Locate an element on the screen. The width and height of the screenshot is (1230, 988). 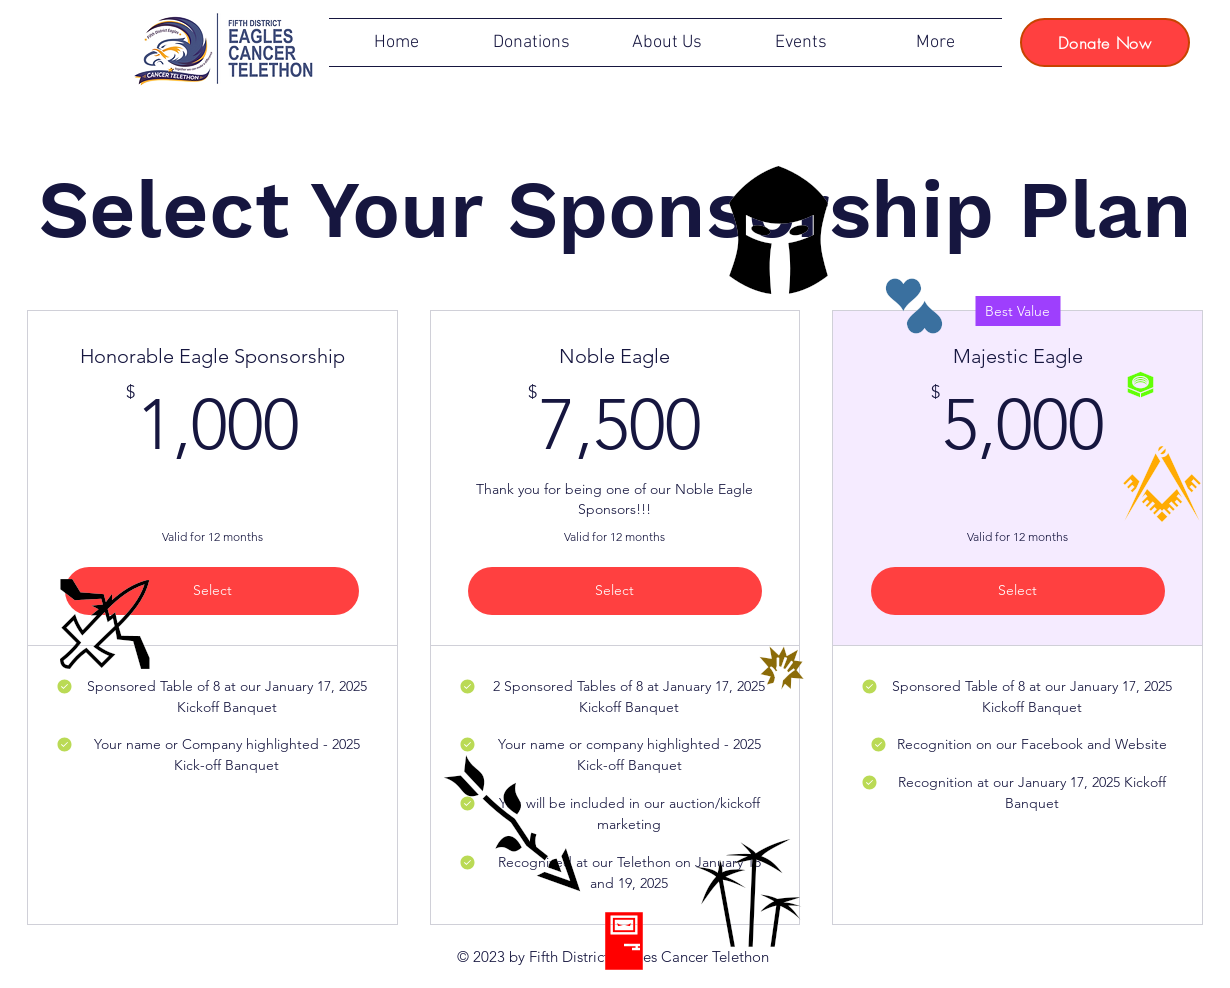
view ancient or historical documents is located at coordinates (748, 891).